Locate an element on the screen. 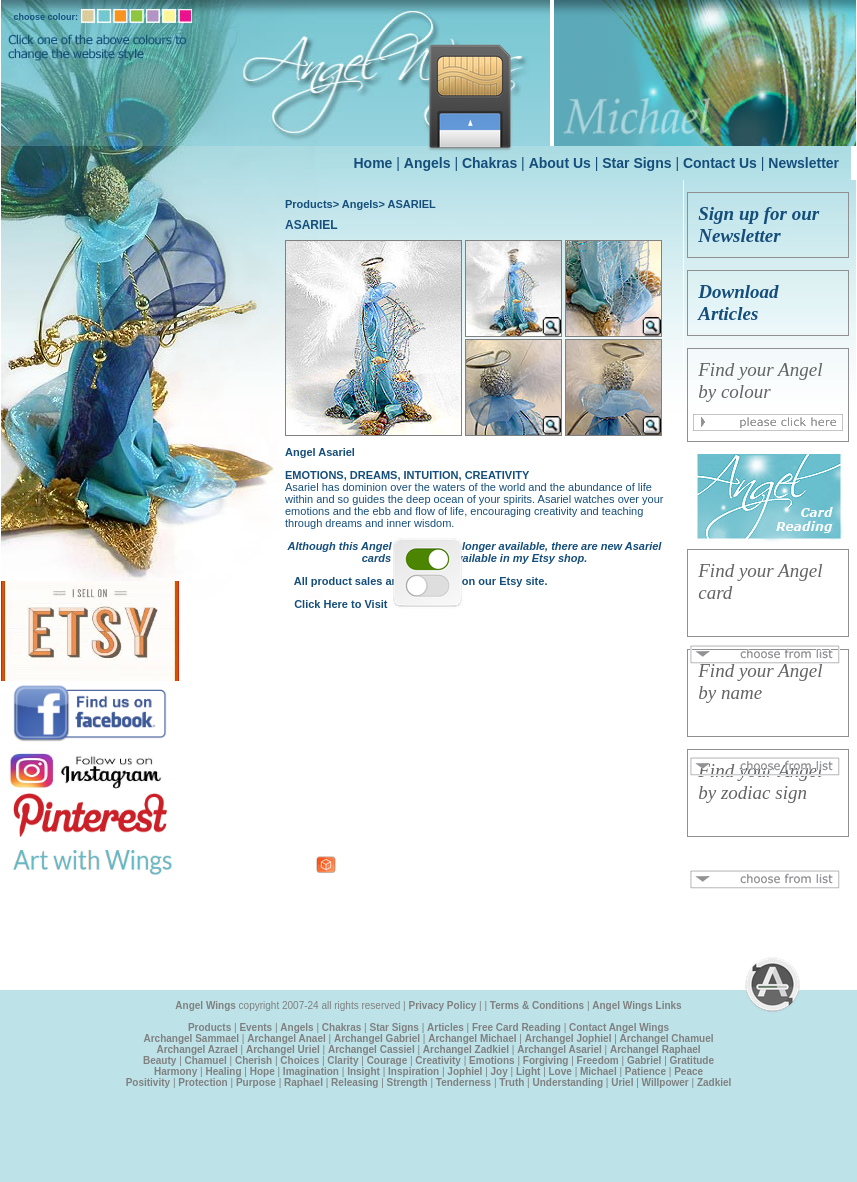 This screenshot has width=857, height=1182. open the software update manager is located at coordinates (772, 984).